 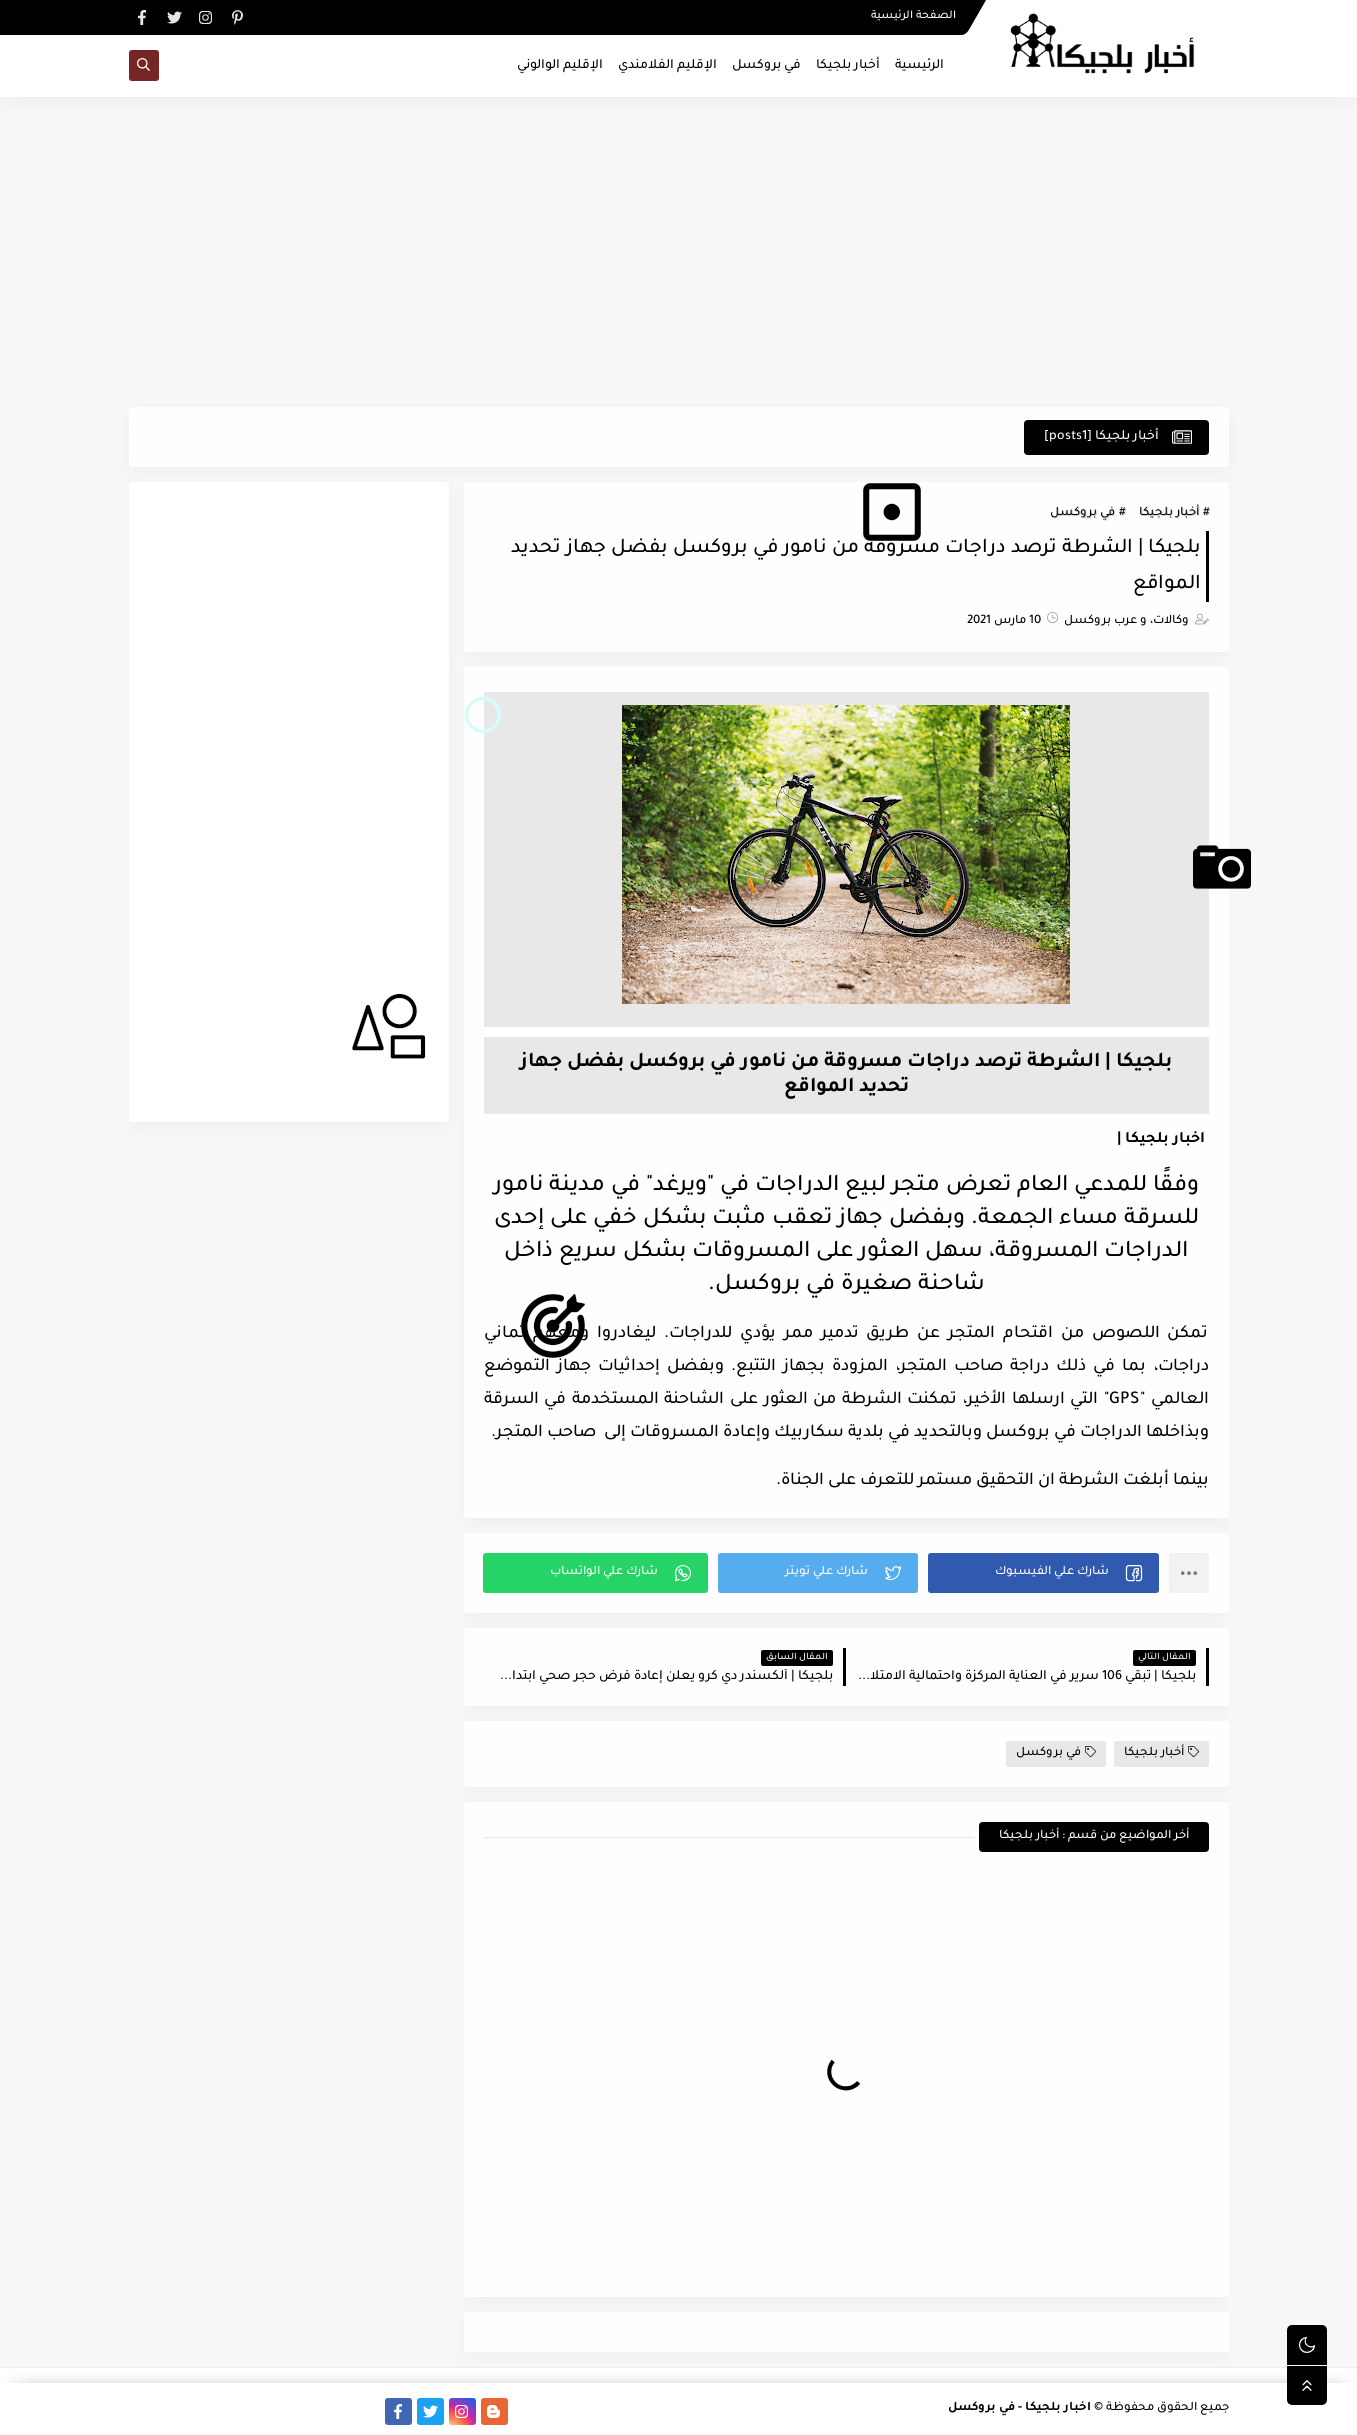 I want to click on access shape tools or drawing options, so click(x=390, y=1029).